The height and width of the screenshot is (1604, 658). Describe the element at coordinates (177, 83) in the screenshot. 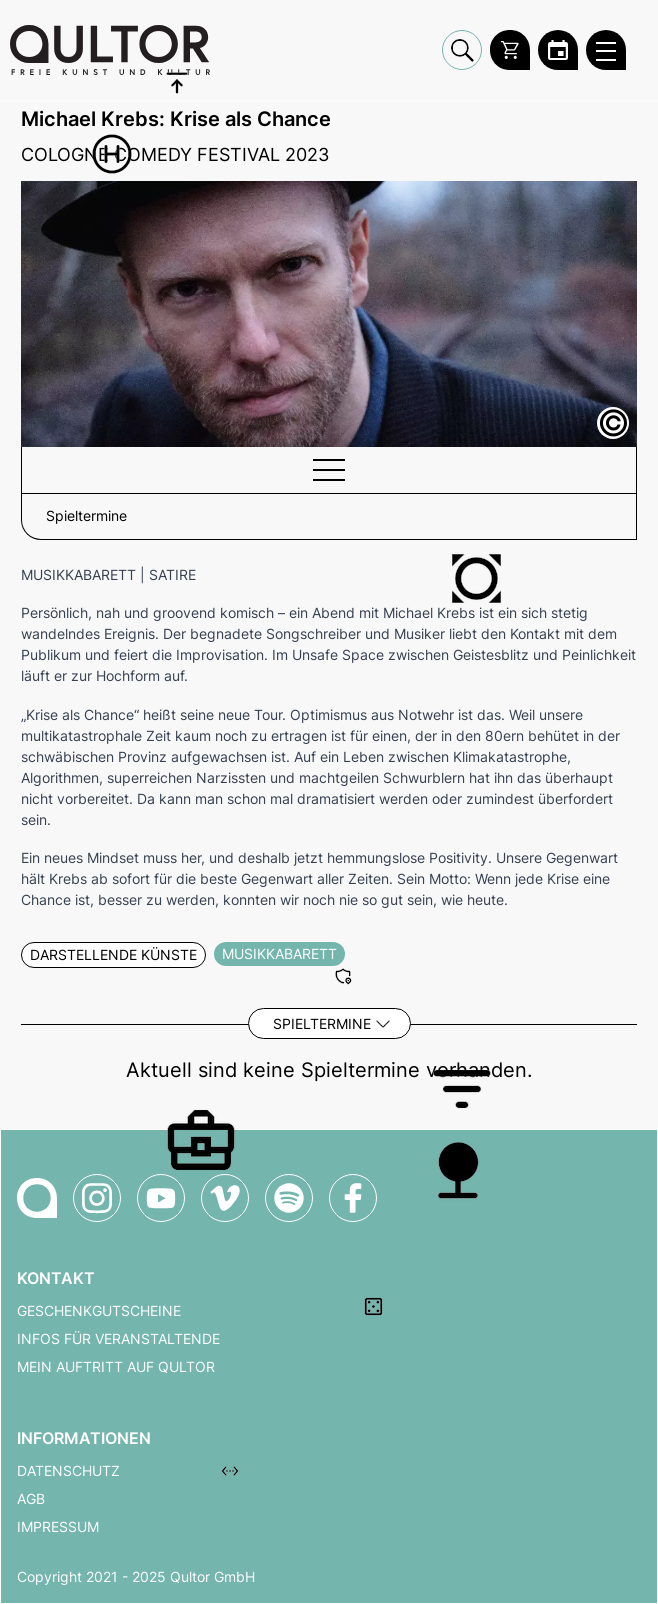

I see `scroll to top of page` at that location.